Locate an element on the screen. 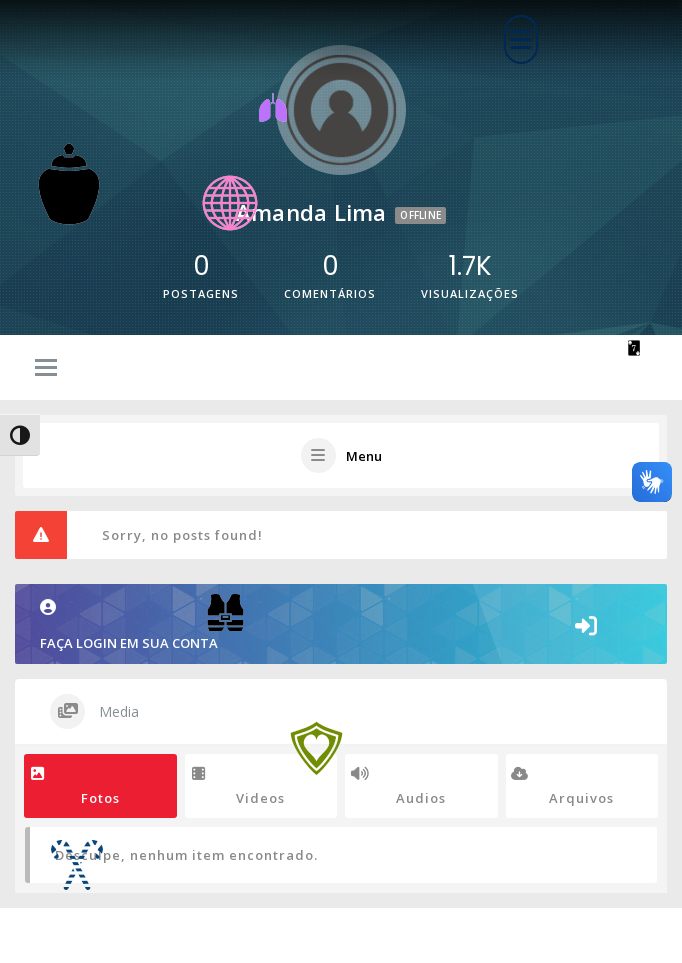 This screenshot has height=963, width=682. holiday or christmas-themed content is located at coordinates (77, 865).